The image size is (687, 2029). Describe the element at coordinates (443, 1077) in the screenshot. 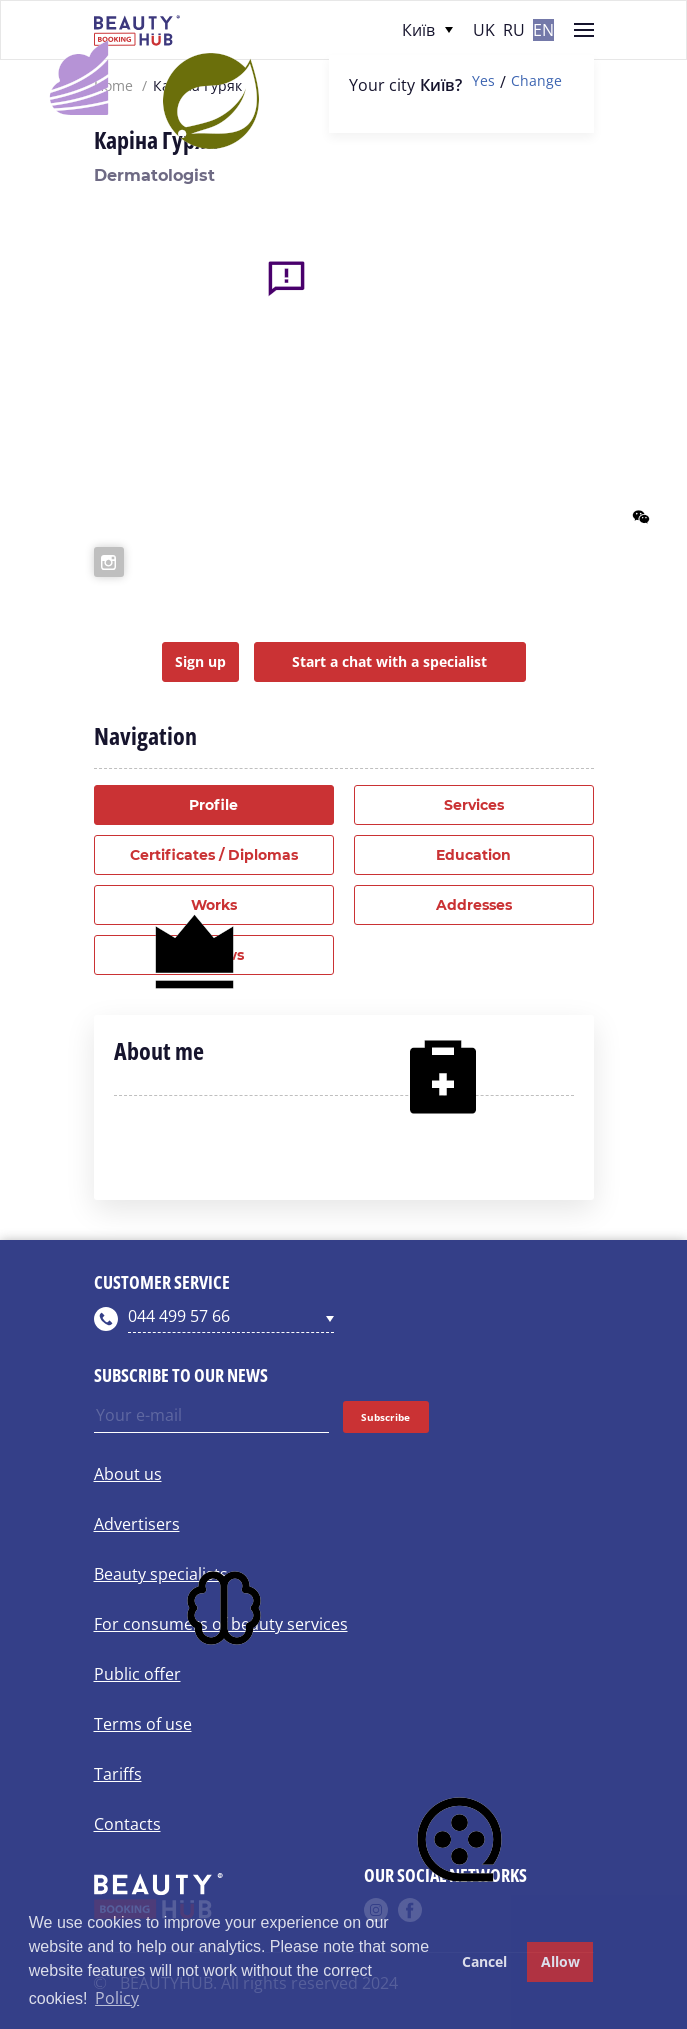

I see `access medical records or patient files` at that location.